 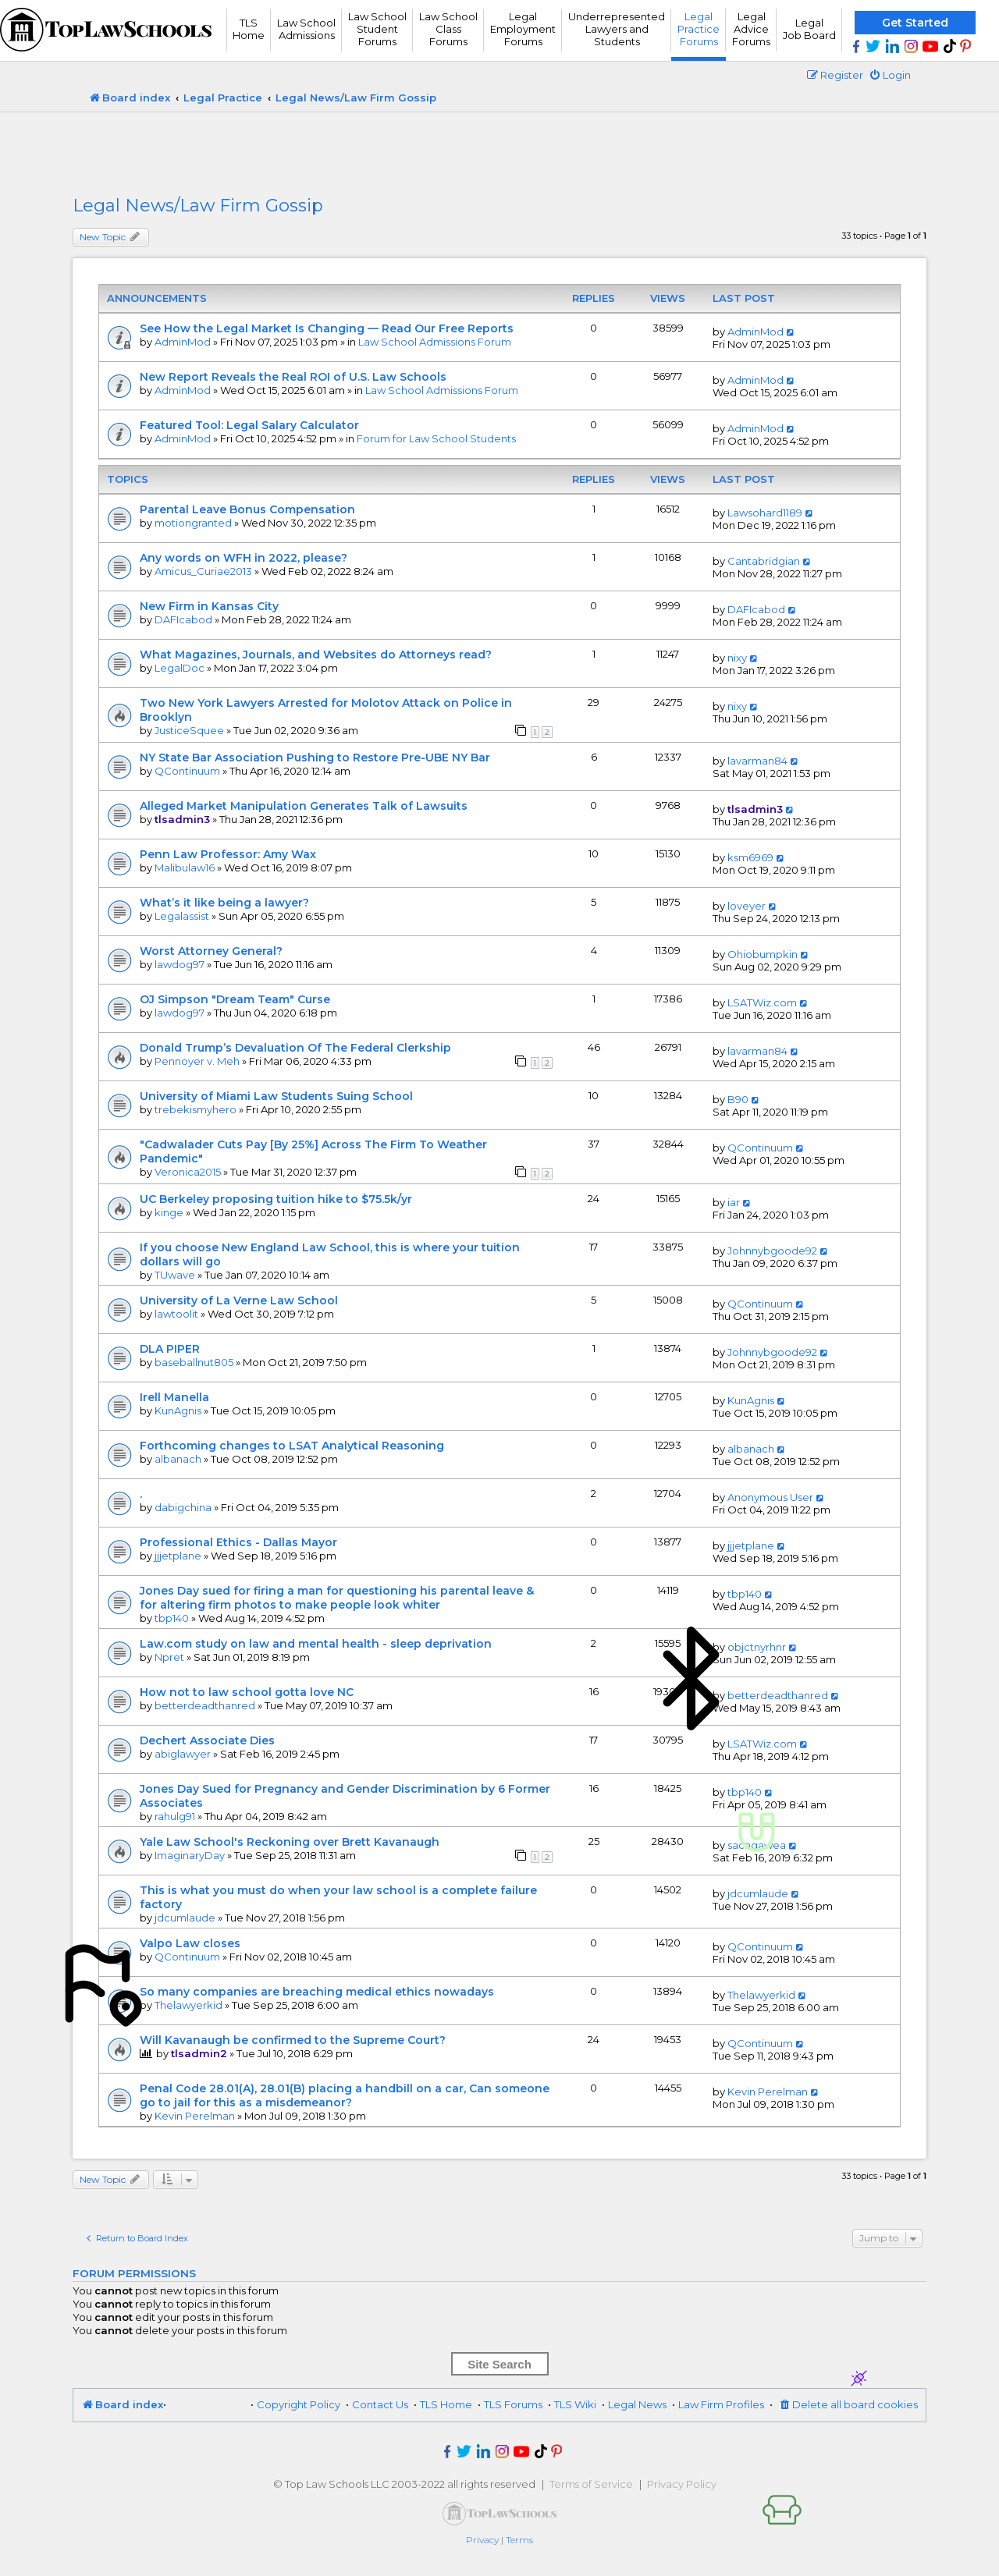 I want to click on activate magnetic snap or alignment tool, so click(x=756, y=1830).